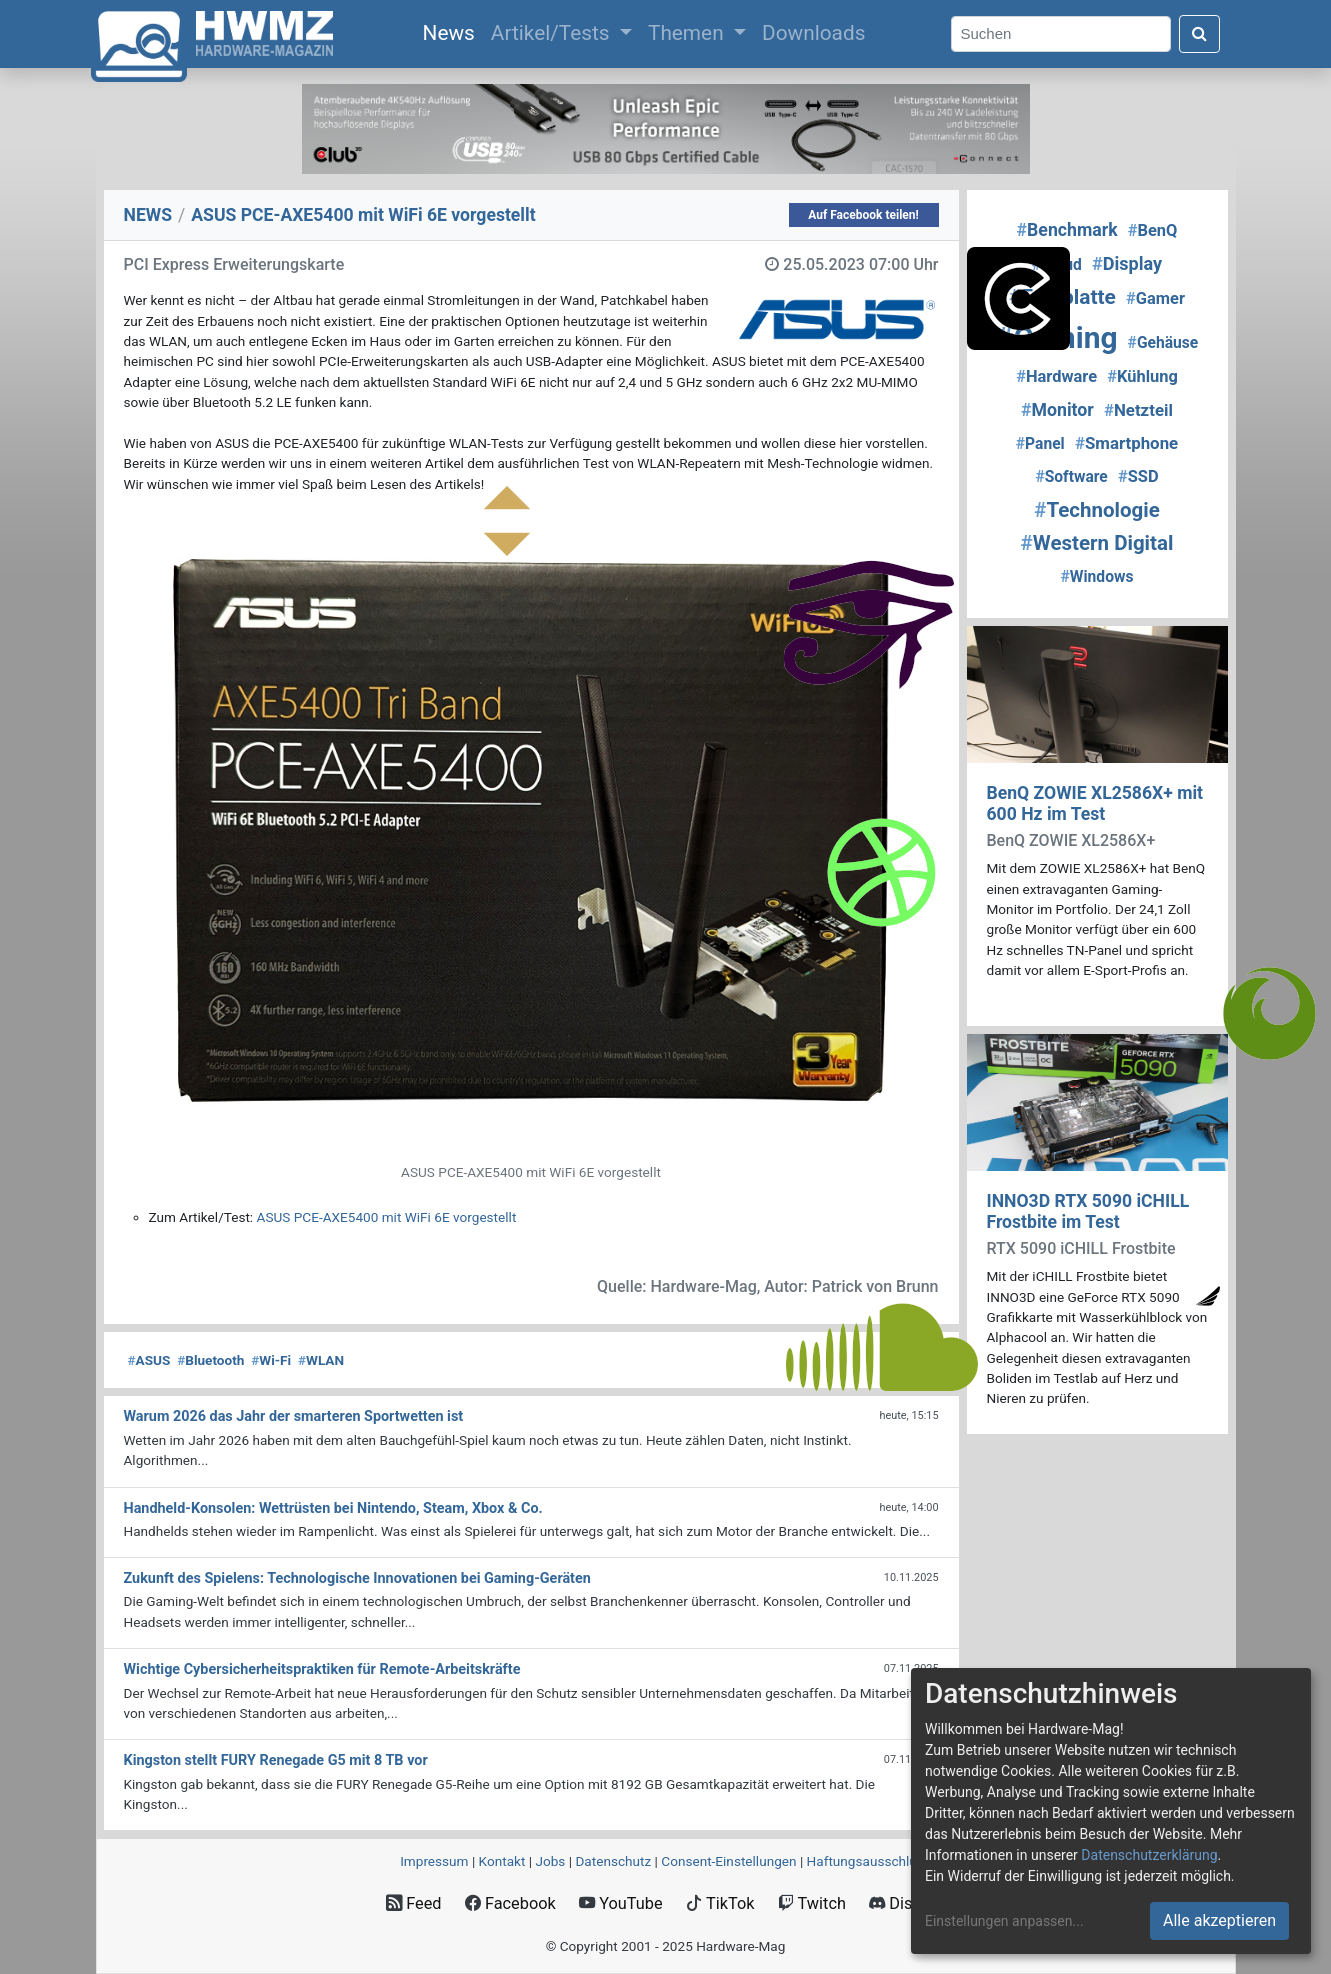  What do you see at coordinates (507, 521) in the screenshot?
I see `expand or collapse content vertically` at bounding box center [507, 521].